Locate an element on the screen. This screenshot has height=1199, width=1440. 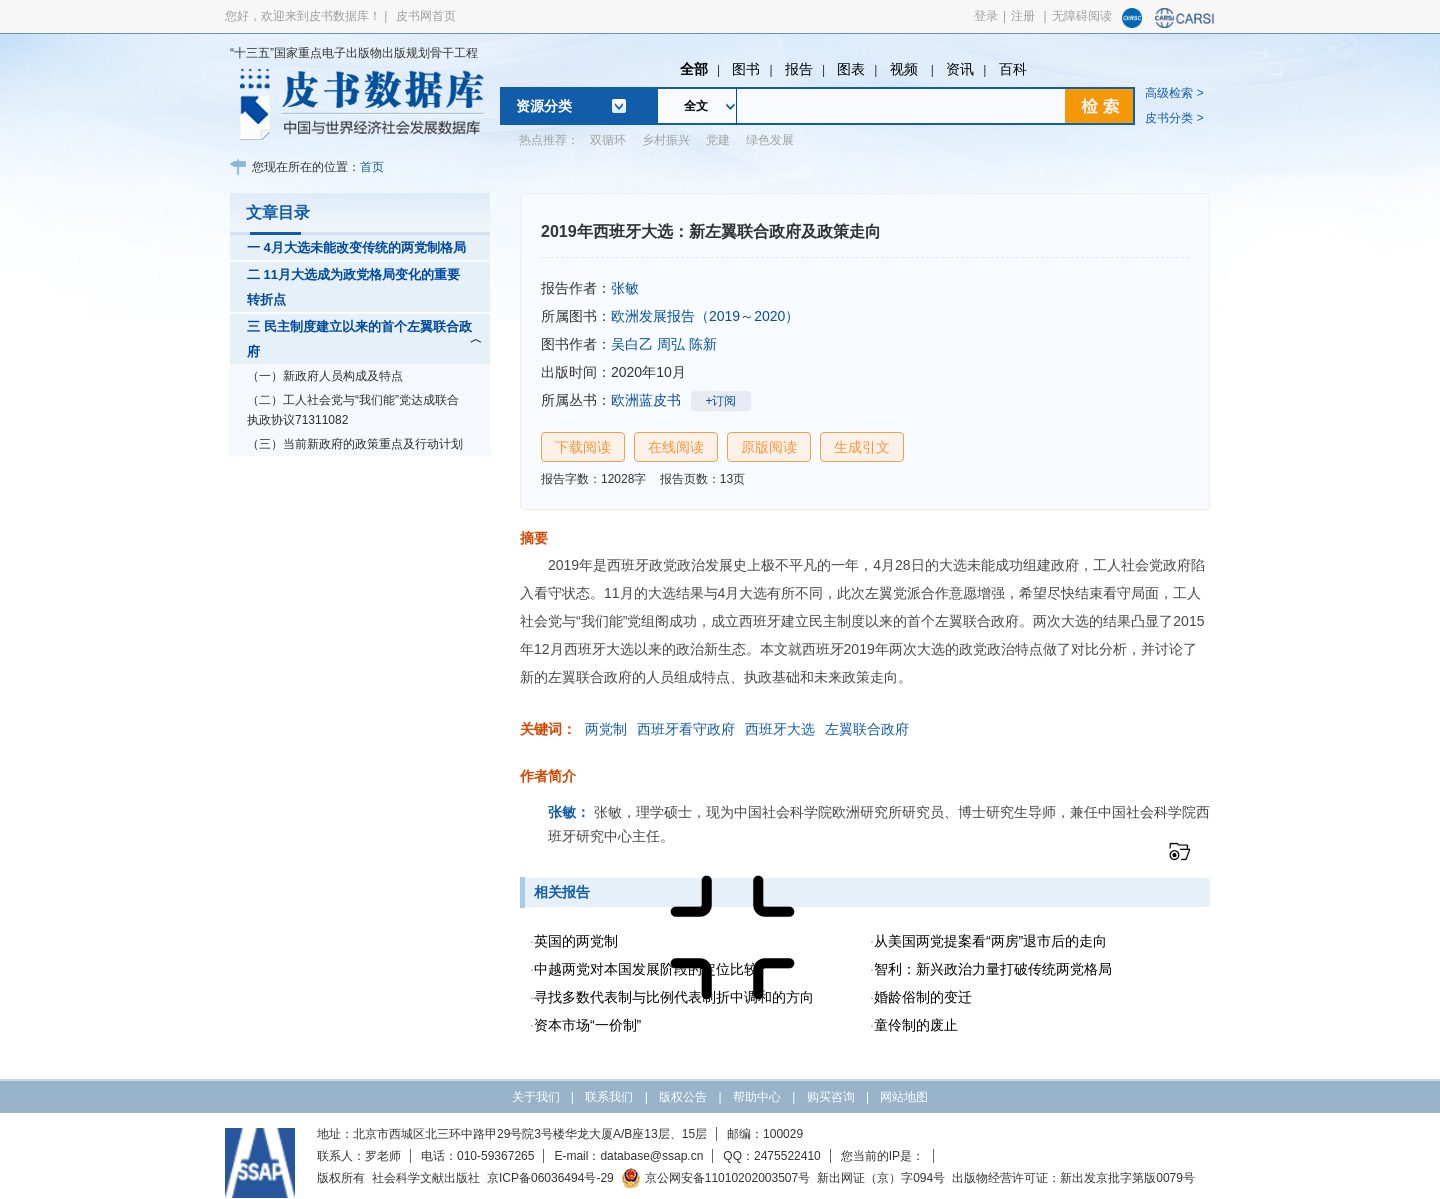
exit fullscreen mode is located at coordinates (732, 937).